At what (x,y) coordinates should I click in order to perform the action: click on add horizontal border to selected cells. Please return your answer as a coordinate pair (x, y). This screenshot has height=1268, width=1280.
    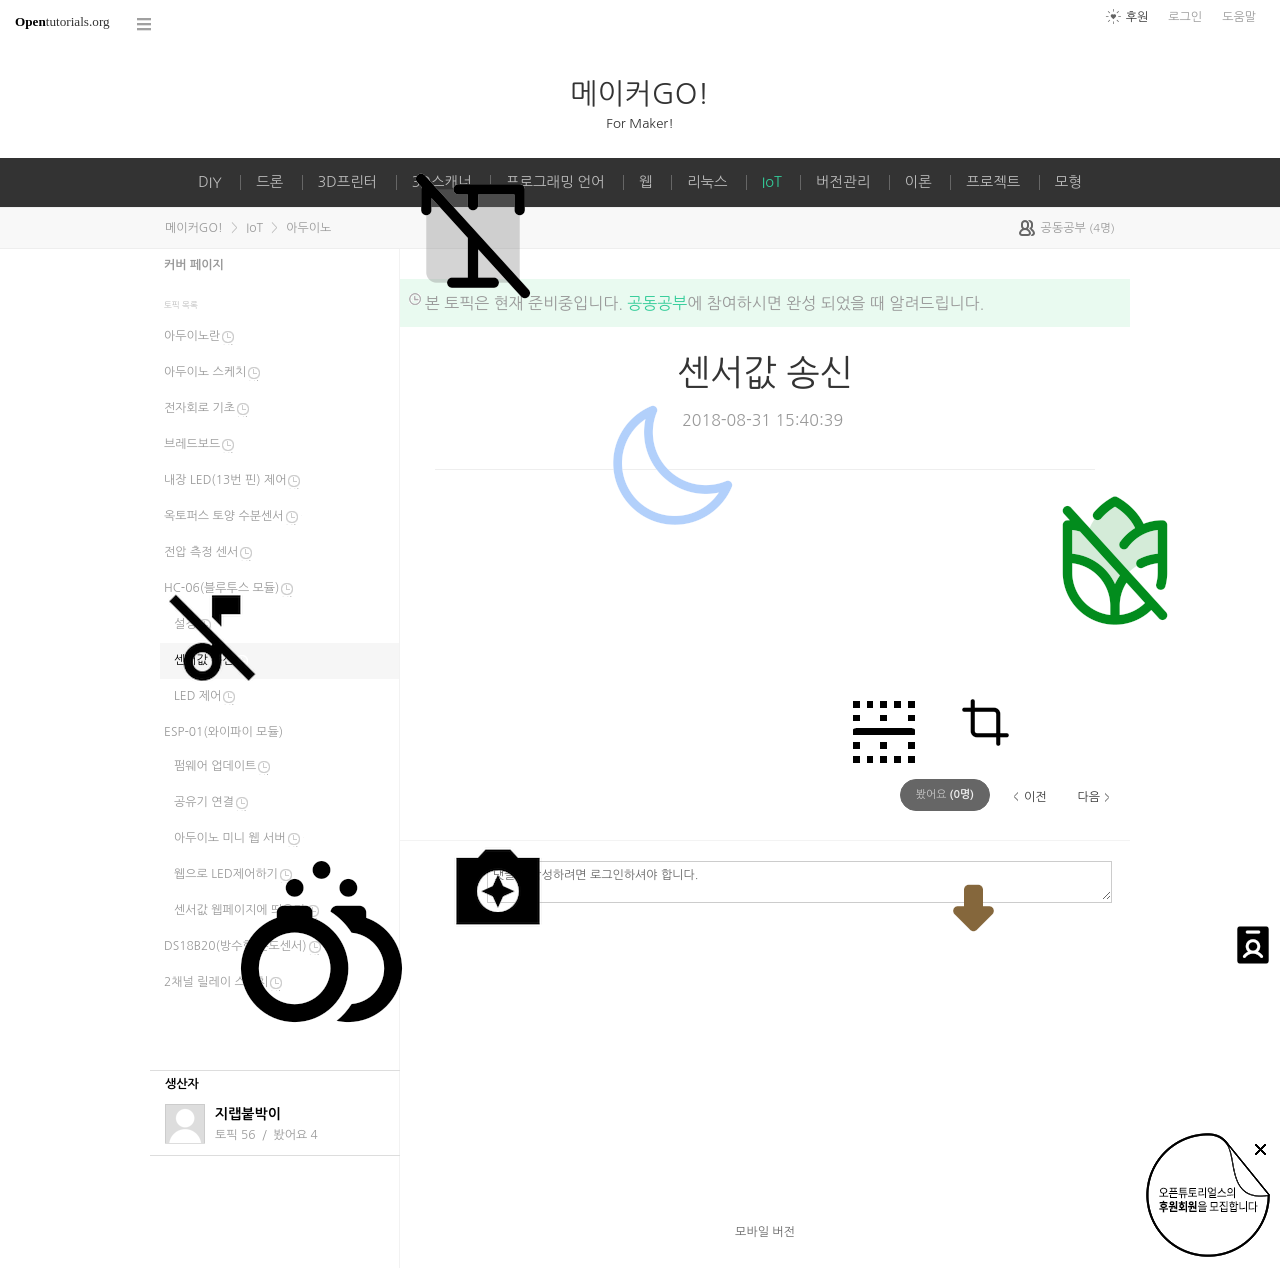
    Looking at the image, I should click on (884, 732).